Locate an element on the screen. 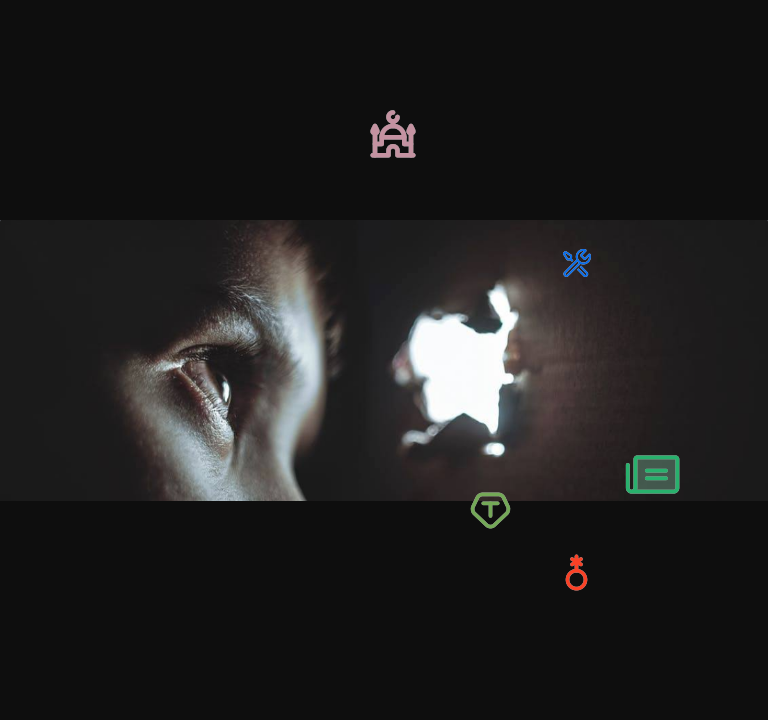 The width and height of the screenshot is (768, 720). tether (USDT) cryptocurrency logo is located at coordinates (490, 510).